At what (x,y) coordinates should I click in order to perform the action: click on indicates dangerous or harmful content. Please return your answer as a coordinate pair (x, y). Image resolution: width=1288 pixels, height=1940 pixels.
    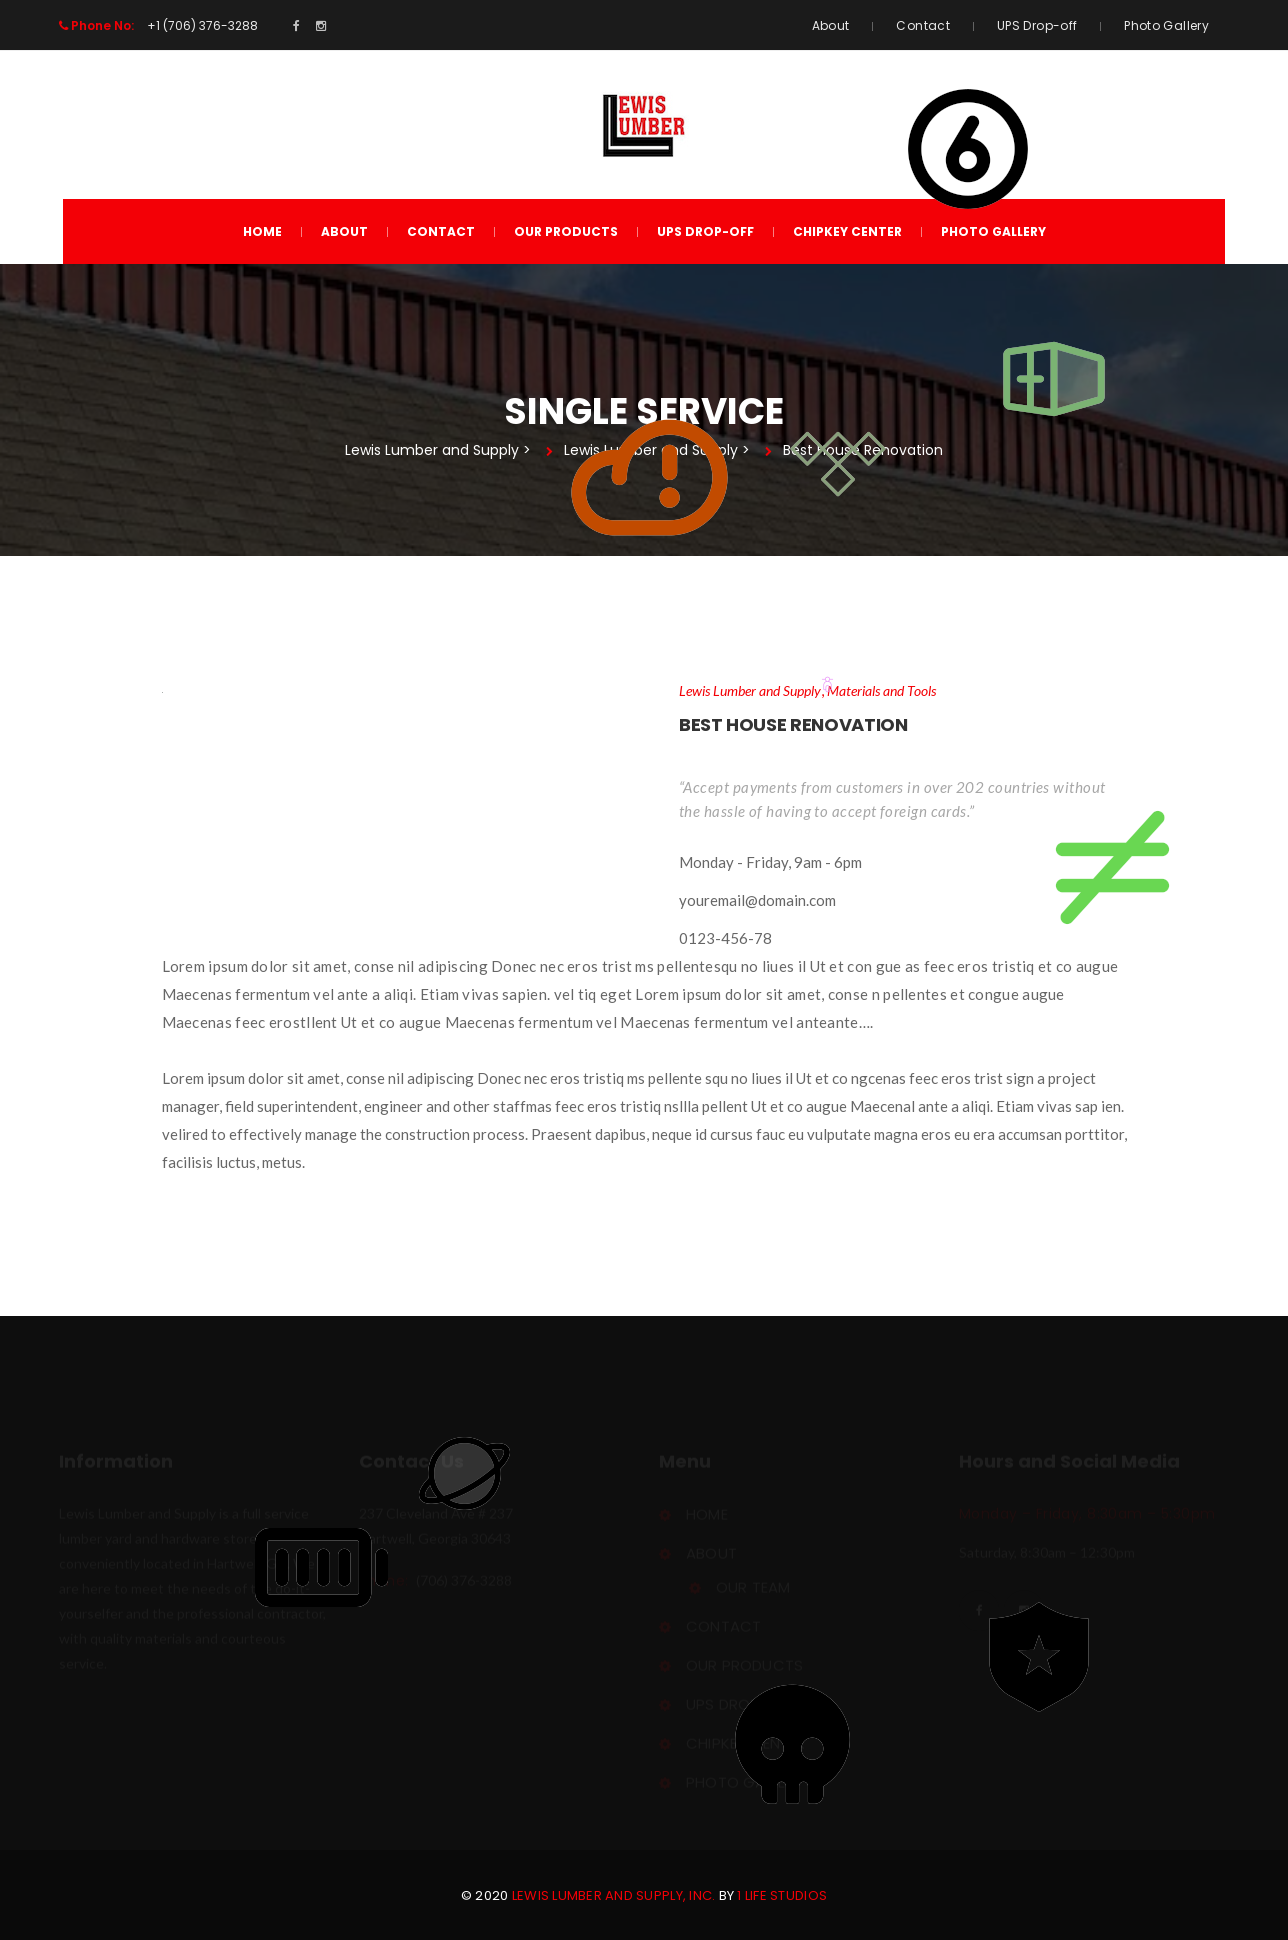
    Looking at the image, I should click on (792, 1746).